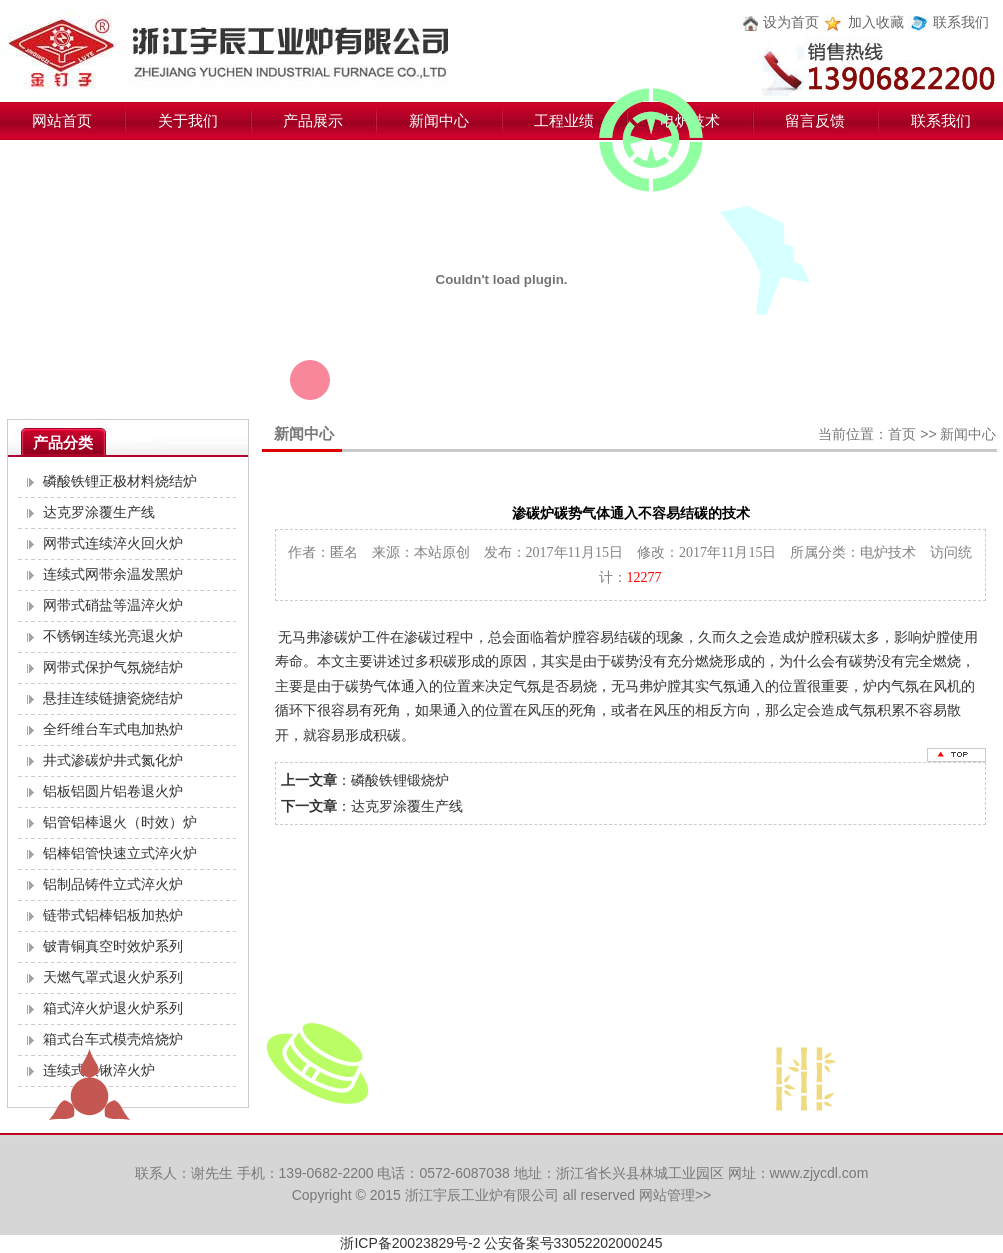 The height and width of the screenshot is (1253, 1003). I want to click on indicates player has reached level three, so click(89, 1084).